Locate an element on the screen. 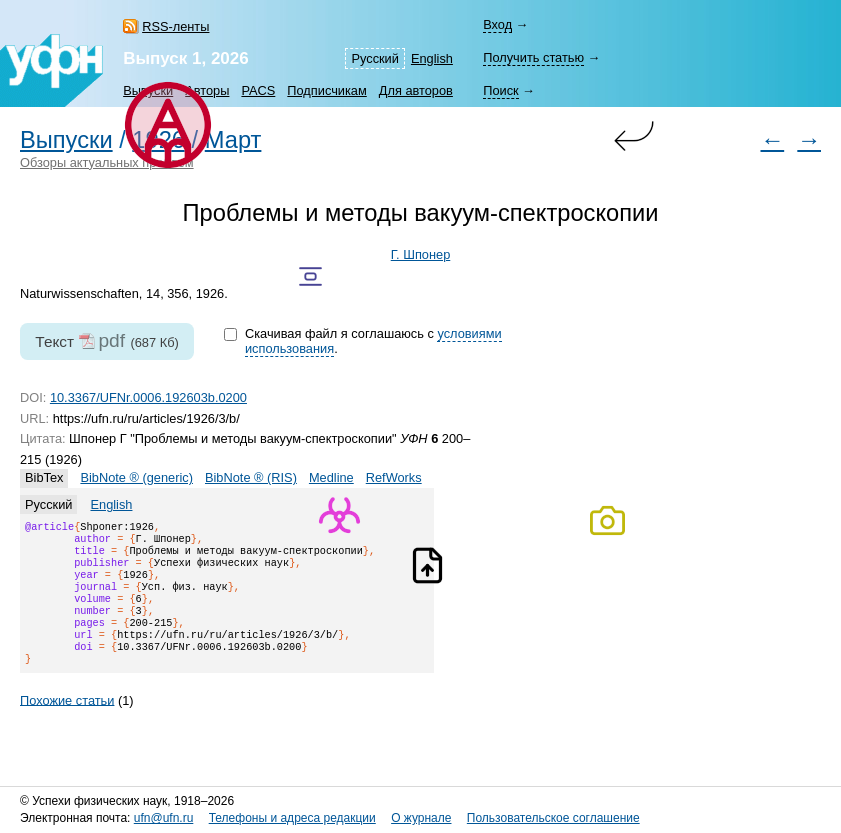 The height and width of the screenshot is (833, 841). take a photo is located at coordinates (607, 520).